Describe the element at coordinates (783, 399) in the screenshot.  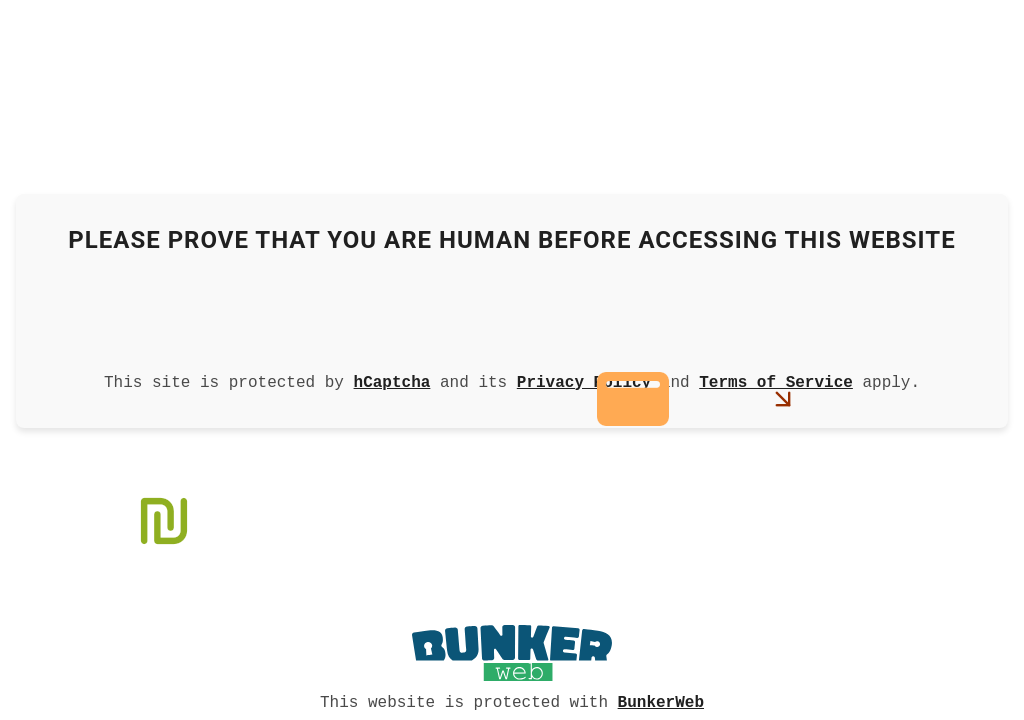
I see `navigate to the next item diagonally` at that location.